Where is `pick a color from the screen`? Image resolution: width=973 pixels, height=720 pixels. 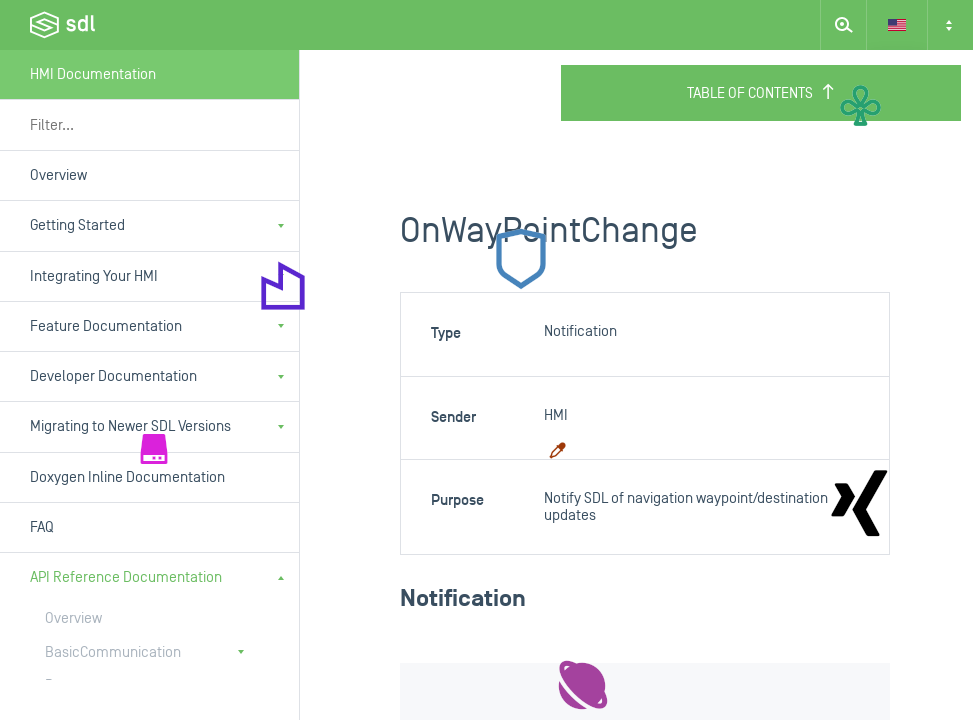
pick a color from the screen is located at coordinates (557, 450).